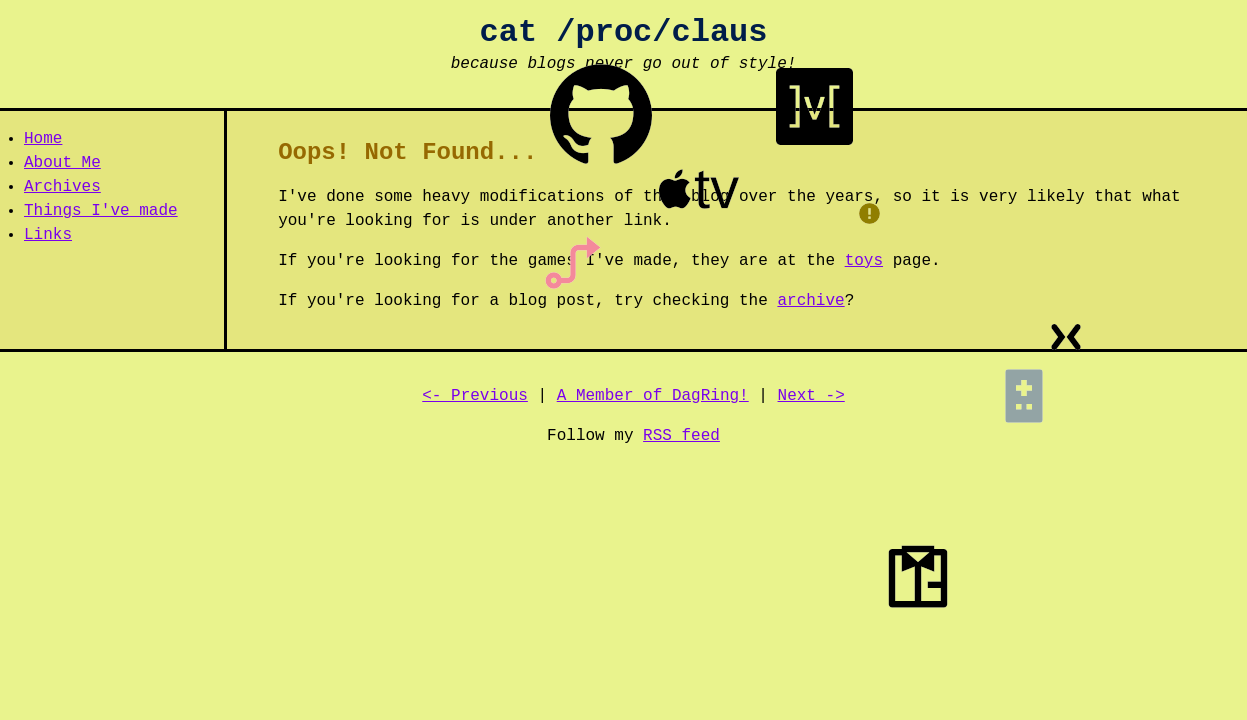 The height and width of the screenshot is (720, 1247). What do you see at coordinates (869, 213) in the screenshot?
I see `indicates a warning or error state` at bounding box center [869, 213].